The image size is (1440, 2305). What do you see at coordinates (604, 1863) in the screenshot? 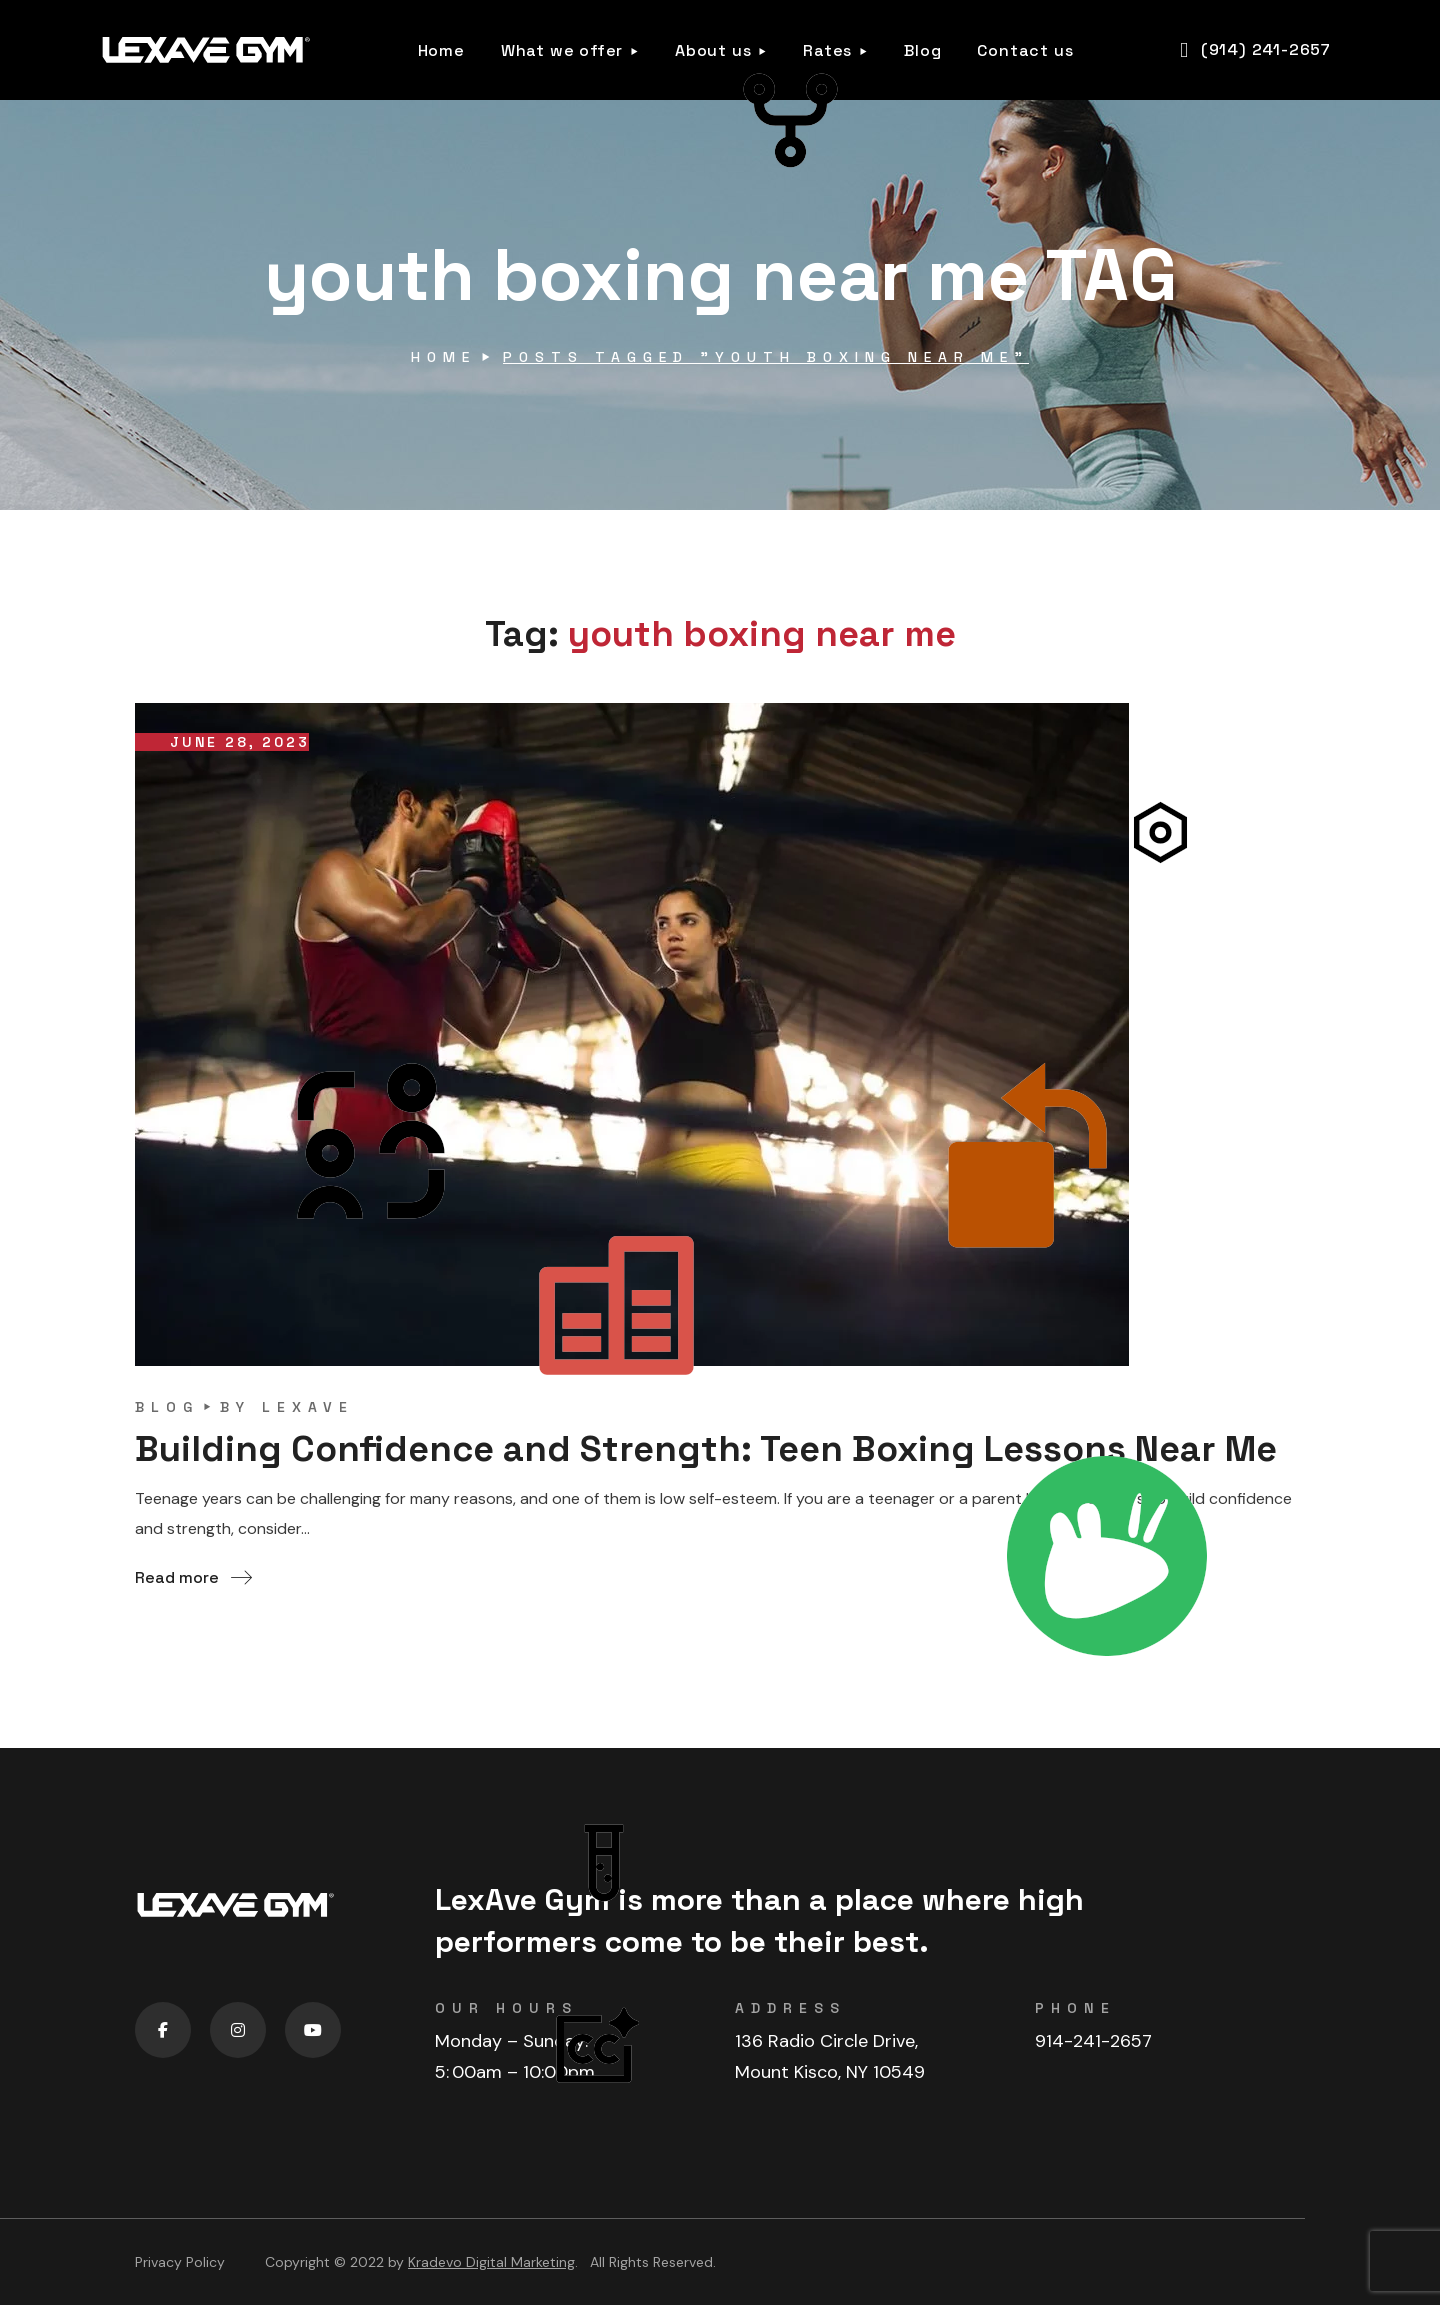
I see `access lab results or test data` at bounding box center [604, 1863].